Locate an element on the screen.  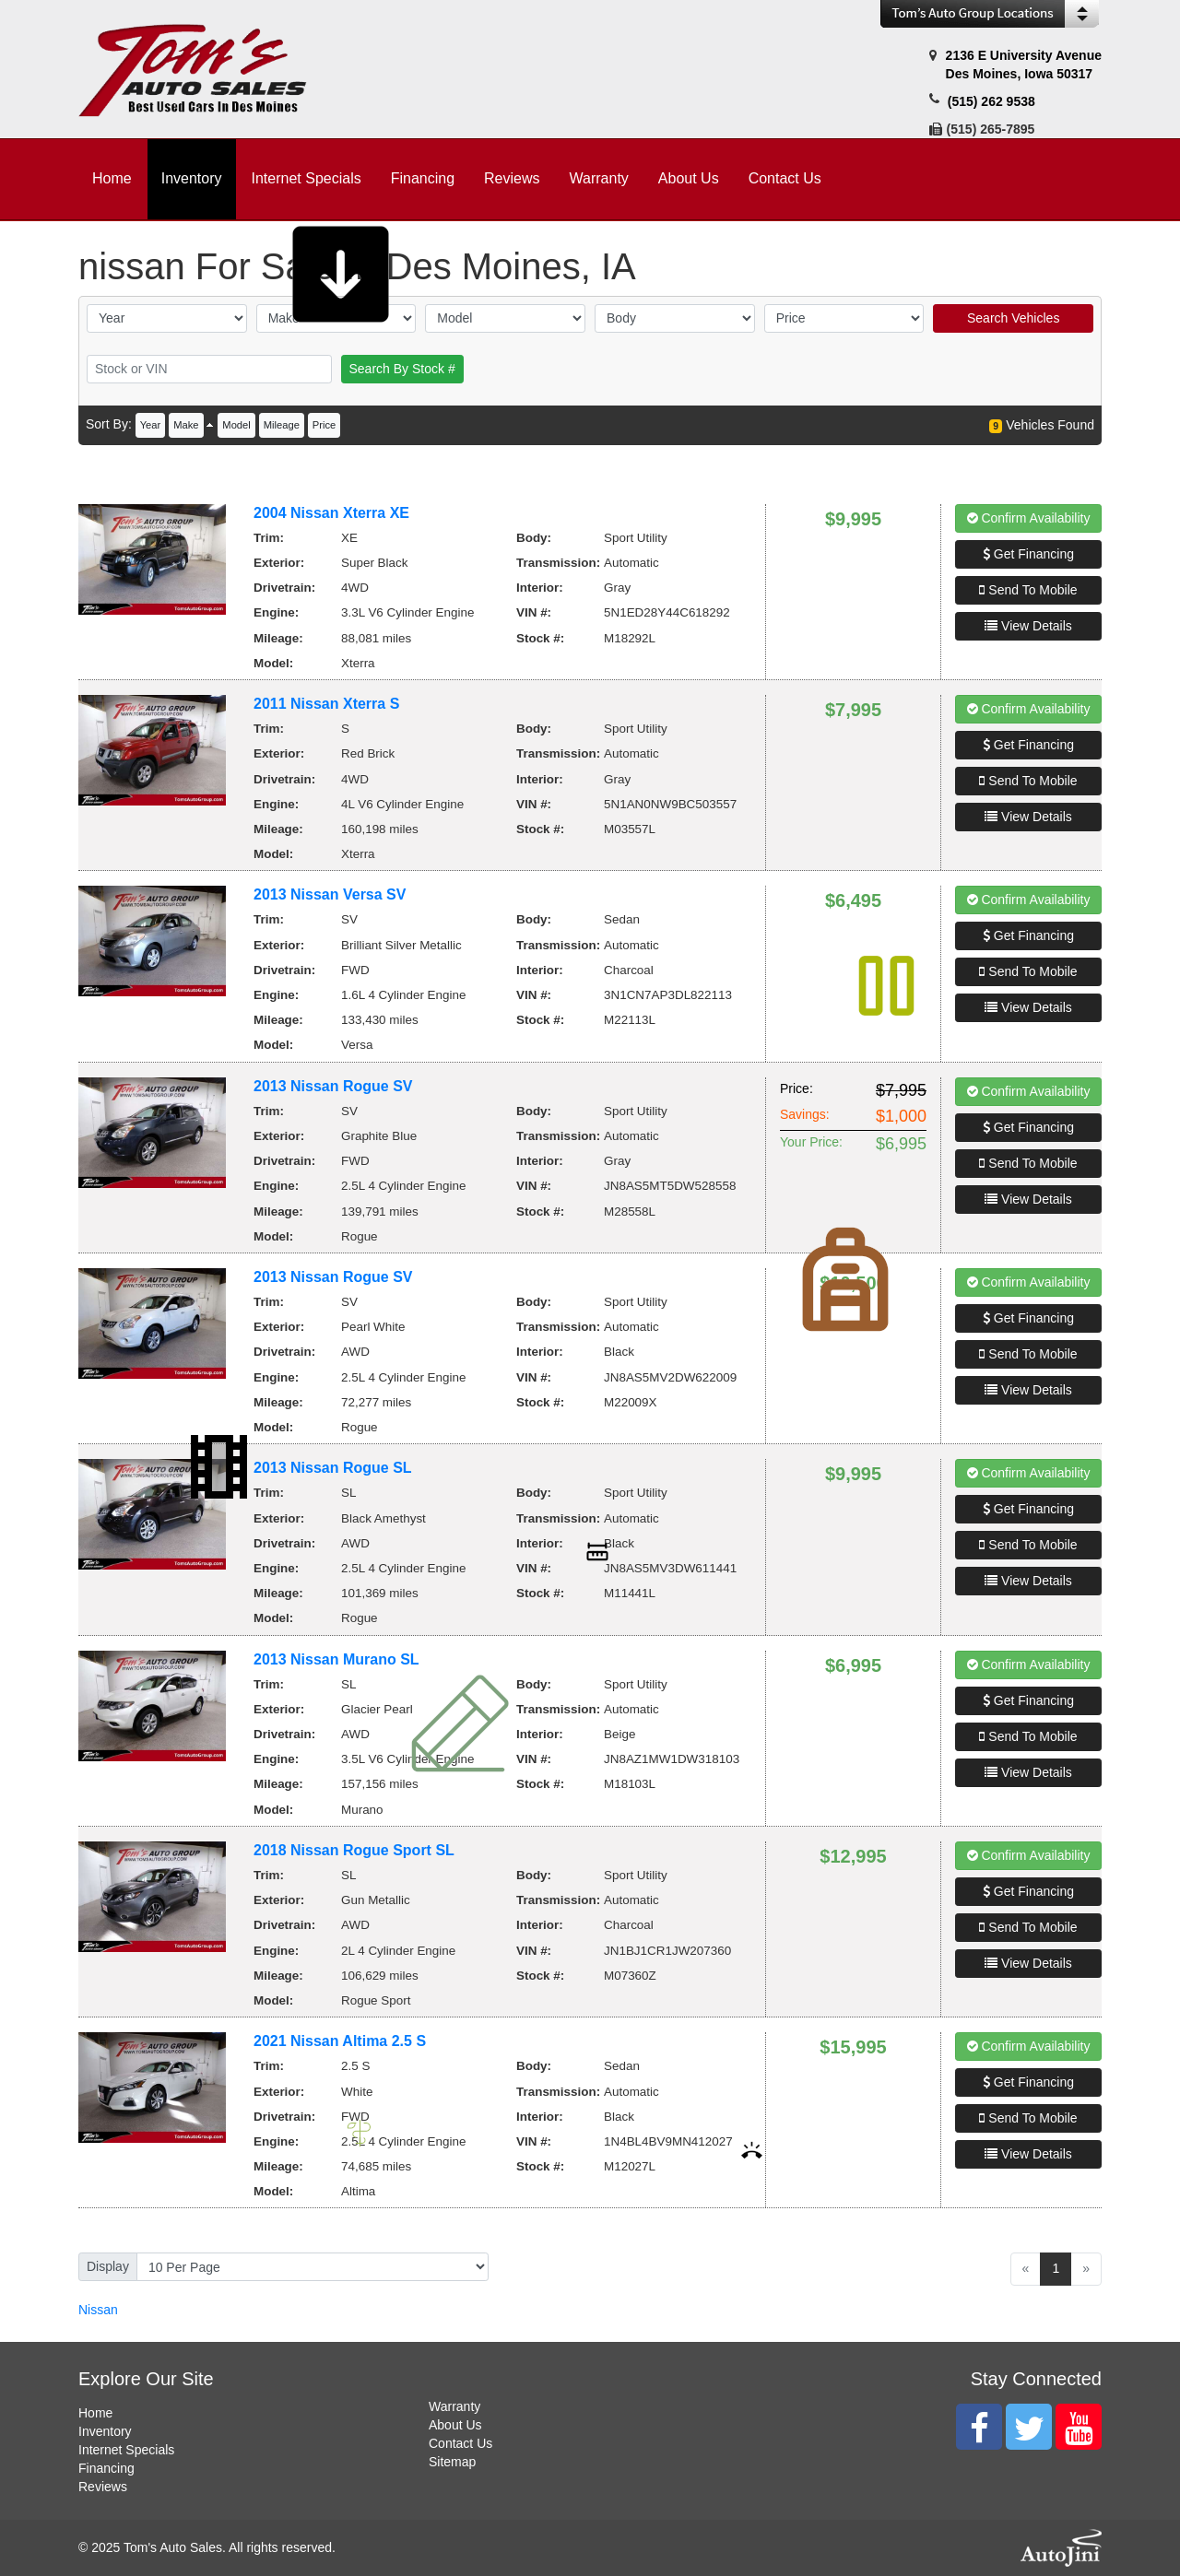
download file or content is located at coordinates (340, 274).